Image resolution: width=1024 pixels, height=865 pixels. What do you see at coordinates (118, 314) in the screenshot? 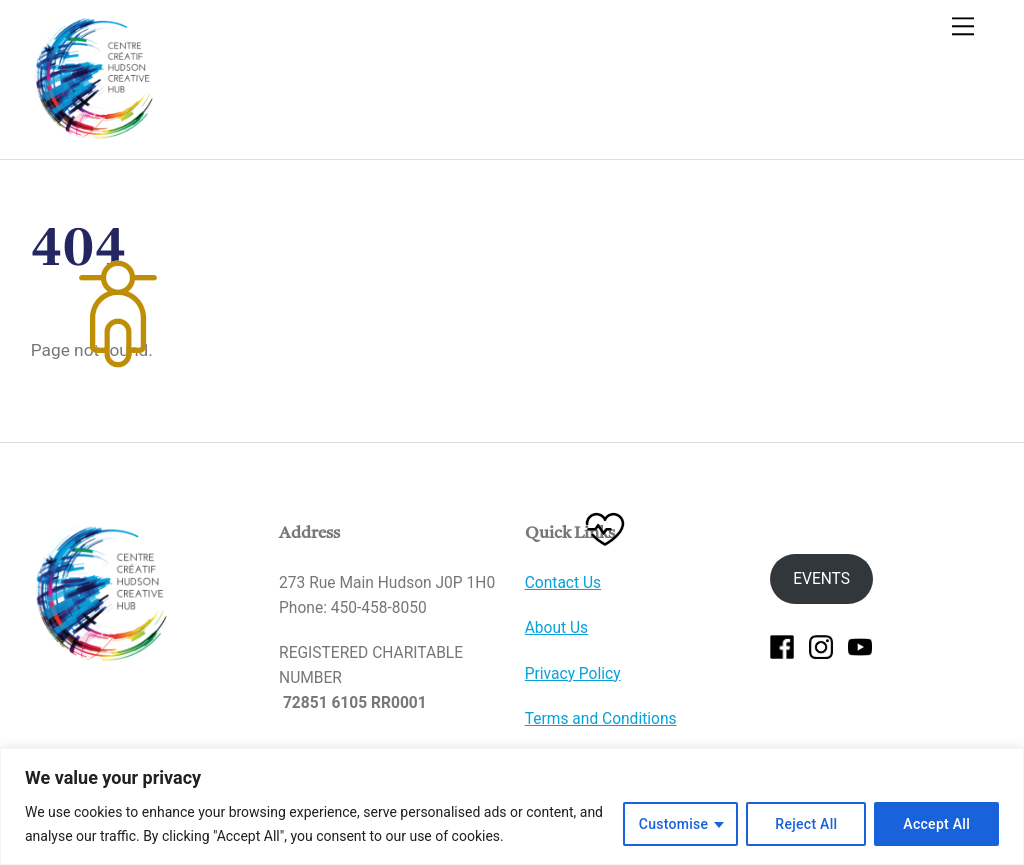
I see `select moped or scooter as transportation mode` at bounding box center [118, 314].